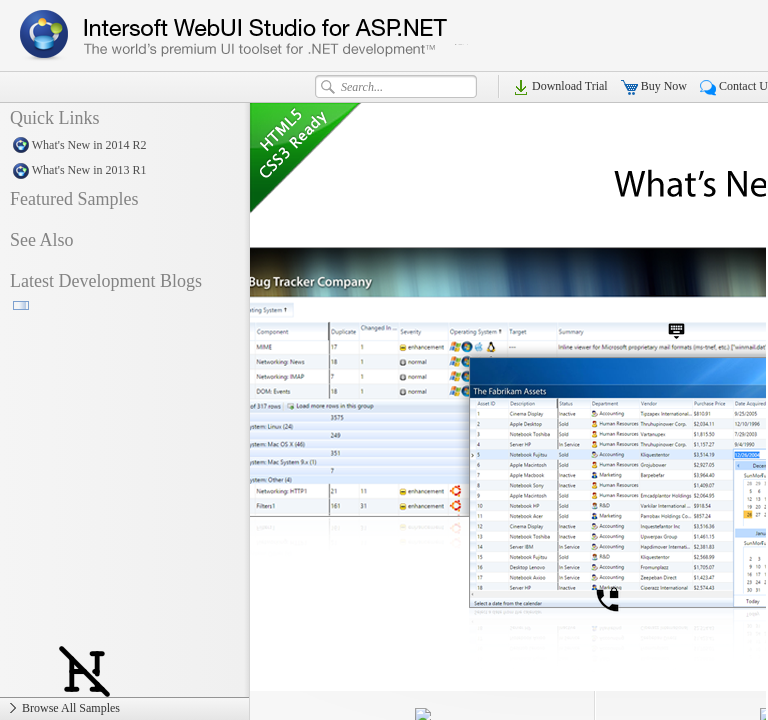  What do you see at coordinates (607, 600) in the screenshot?
I see `indicates phone is locked during a call` at bounding box center [607, 600].